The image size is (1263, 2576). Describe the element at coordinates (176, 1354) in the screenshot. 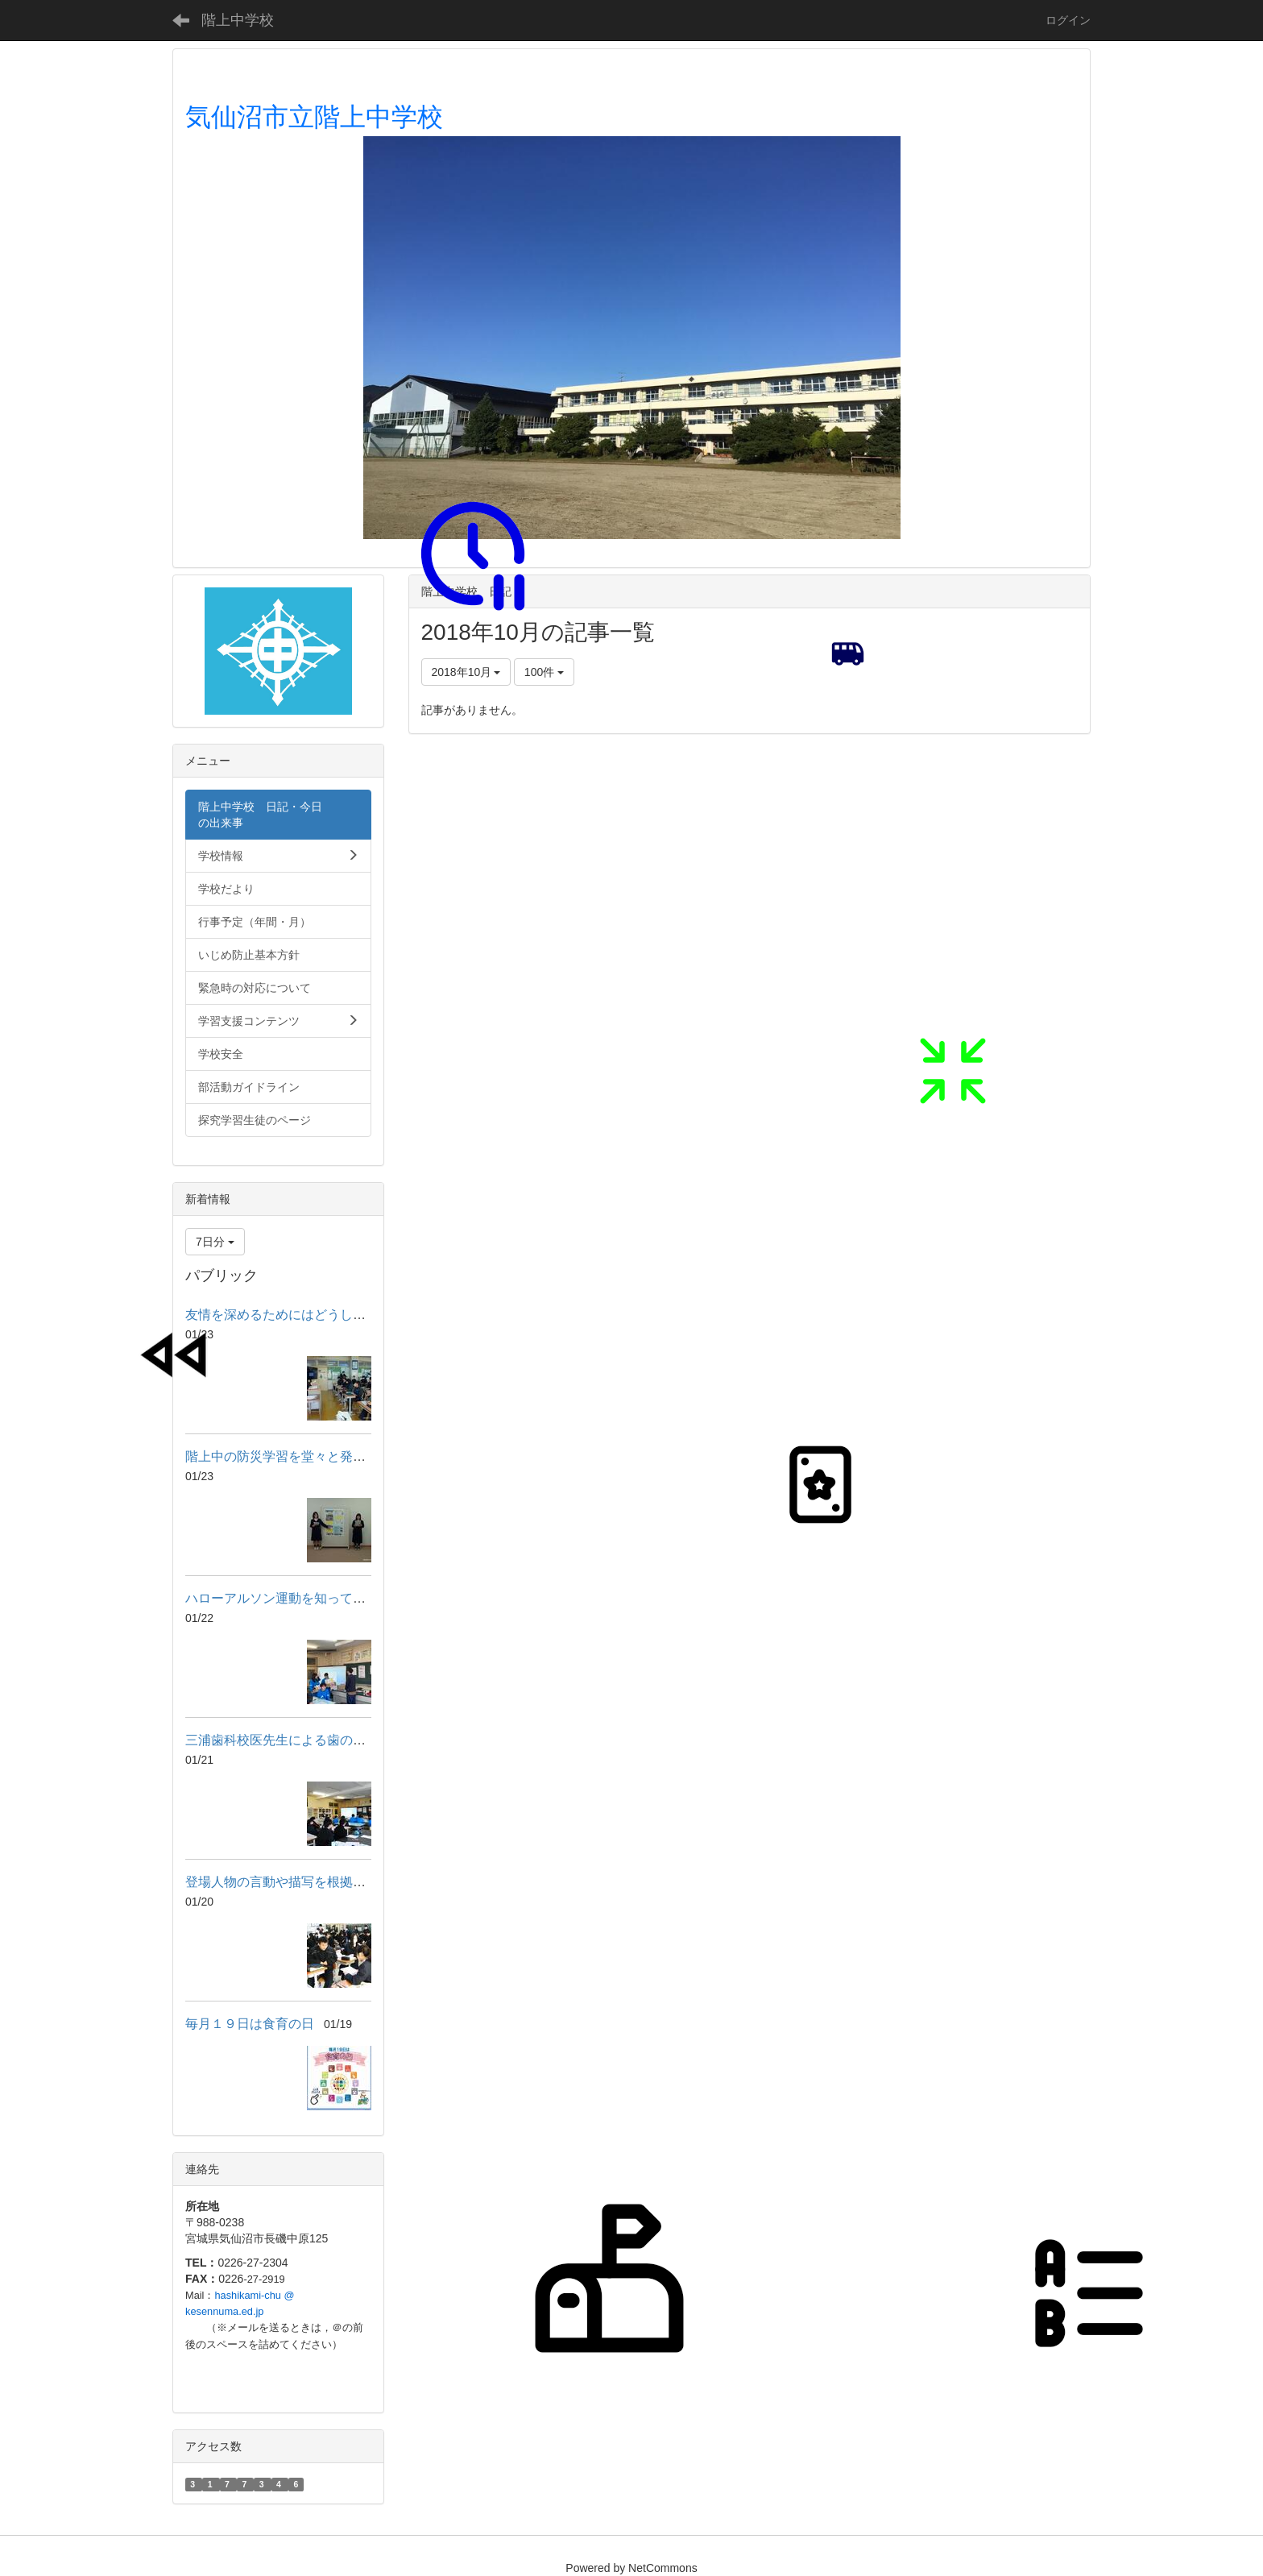

I see `rewind media playback` at that location.